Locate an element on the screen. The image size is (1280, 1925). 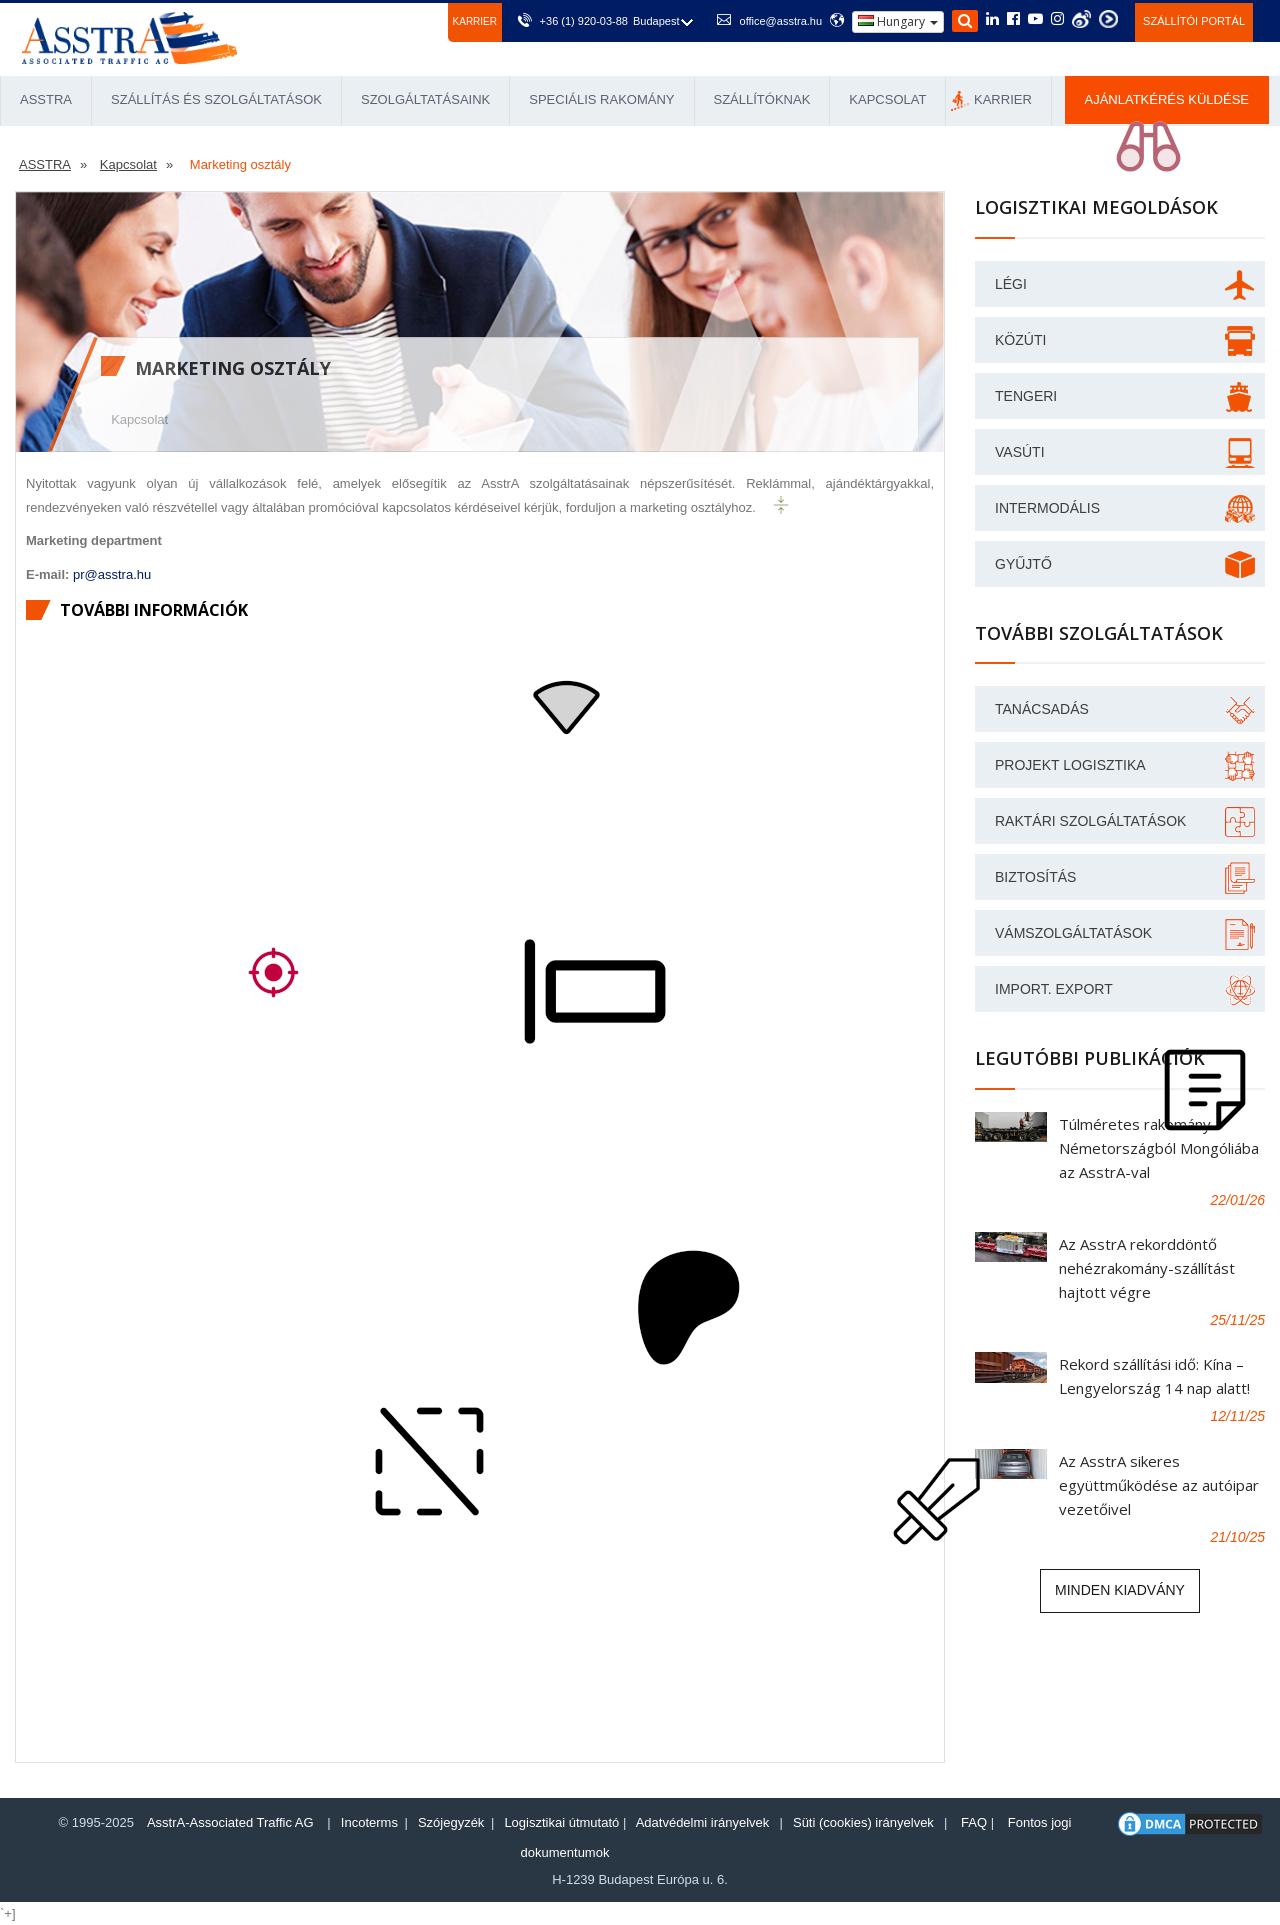
center map on current location is located at coordinates (273, 972).